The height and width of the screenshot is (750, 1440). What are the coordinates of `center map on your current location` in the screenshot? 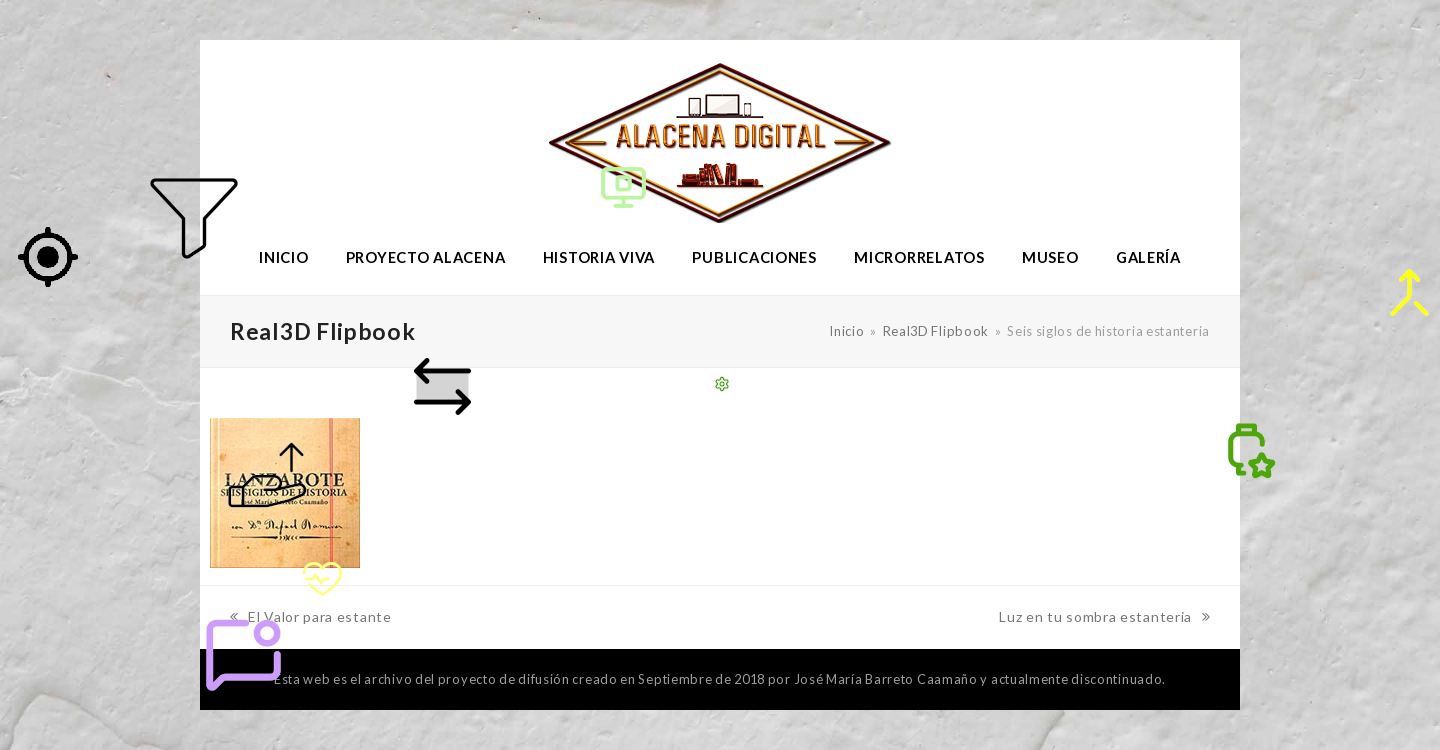 It's located at (48, 257).